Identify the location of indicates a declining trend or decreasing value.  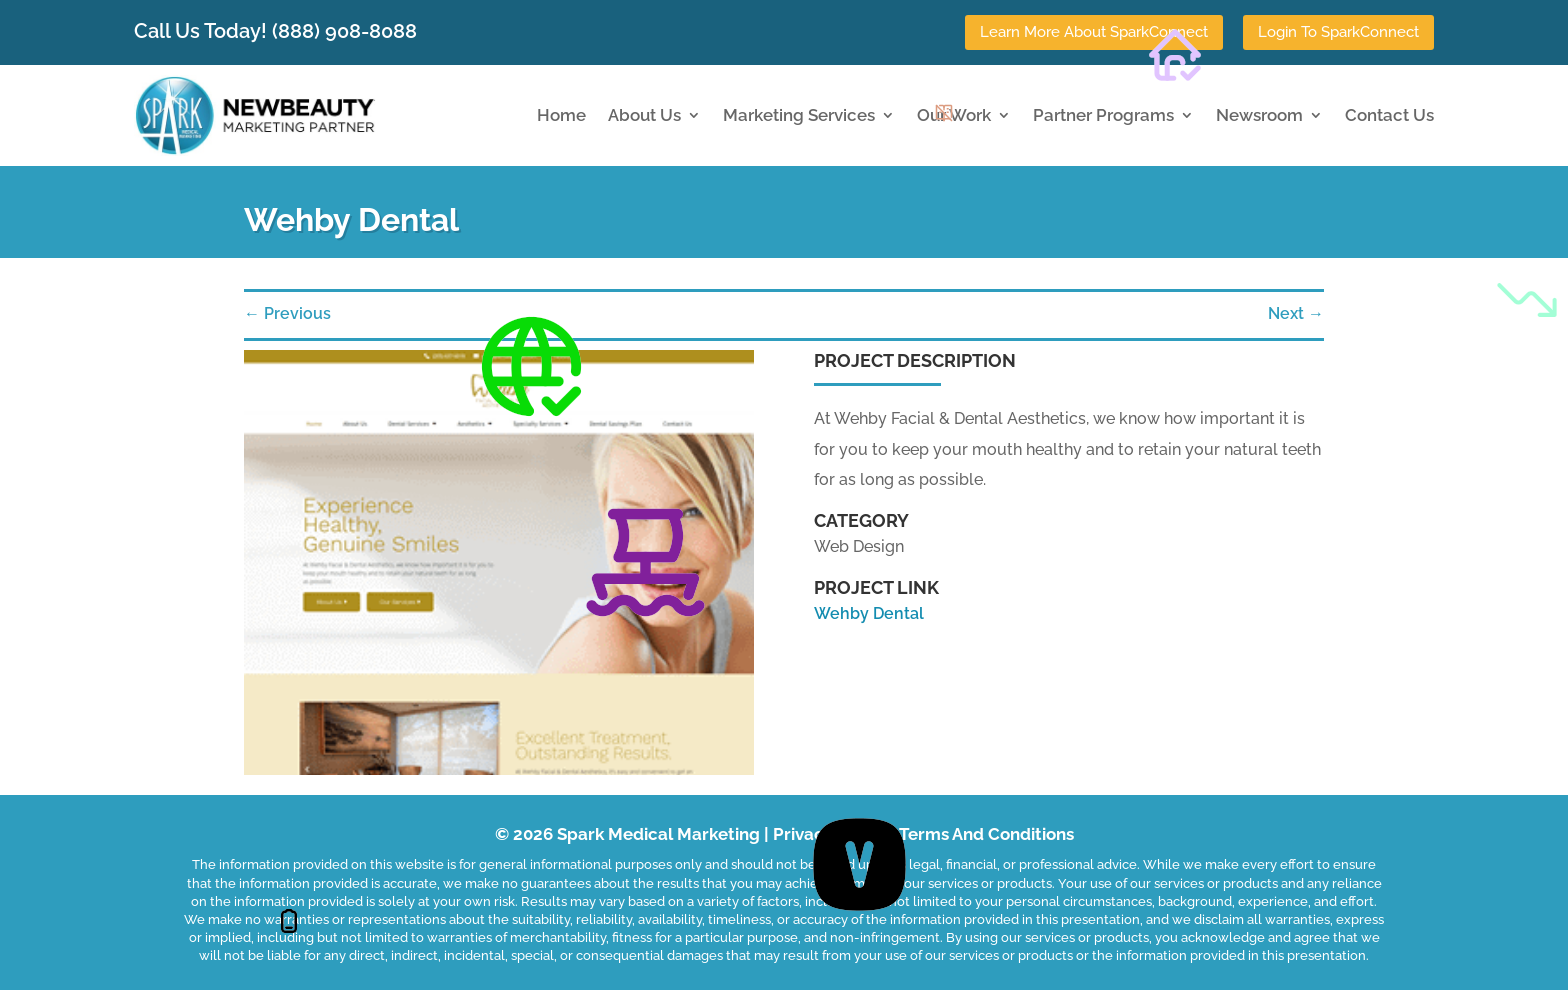
(1527, 300).